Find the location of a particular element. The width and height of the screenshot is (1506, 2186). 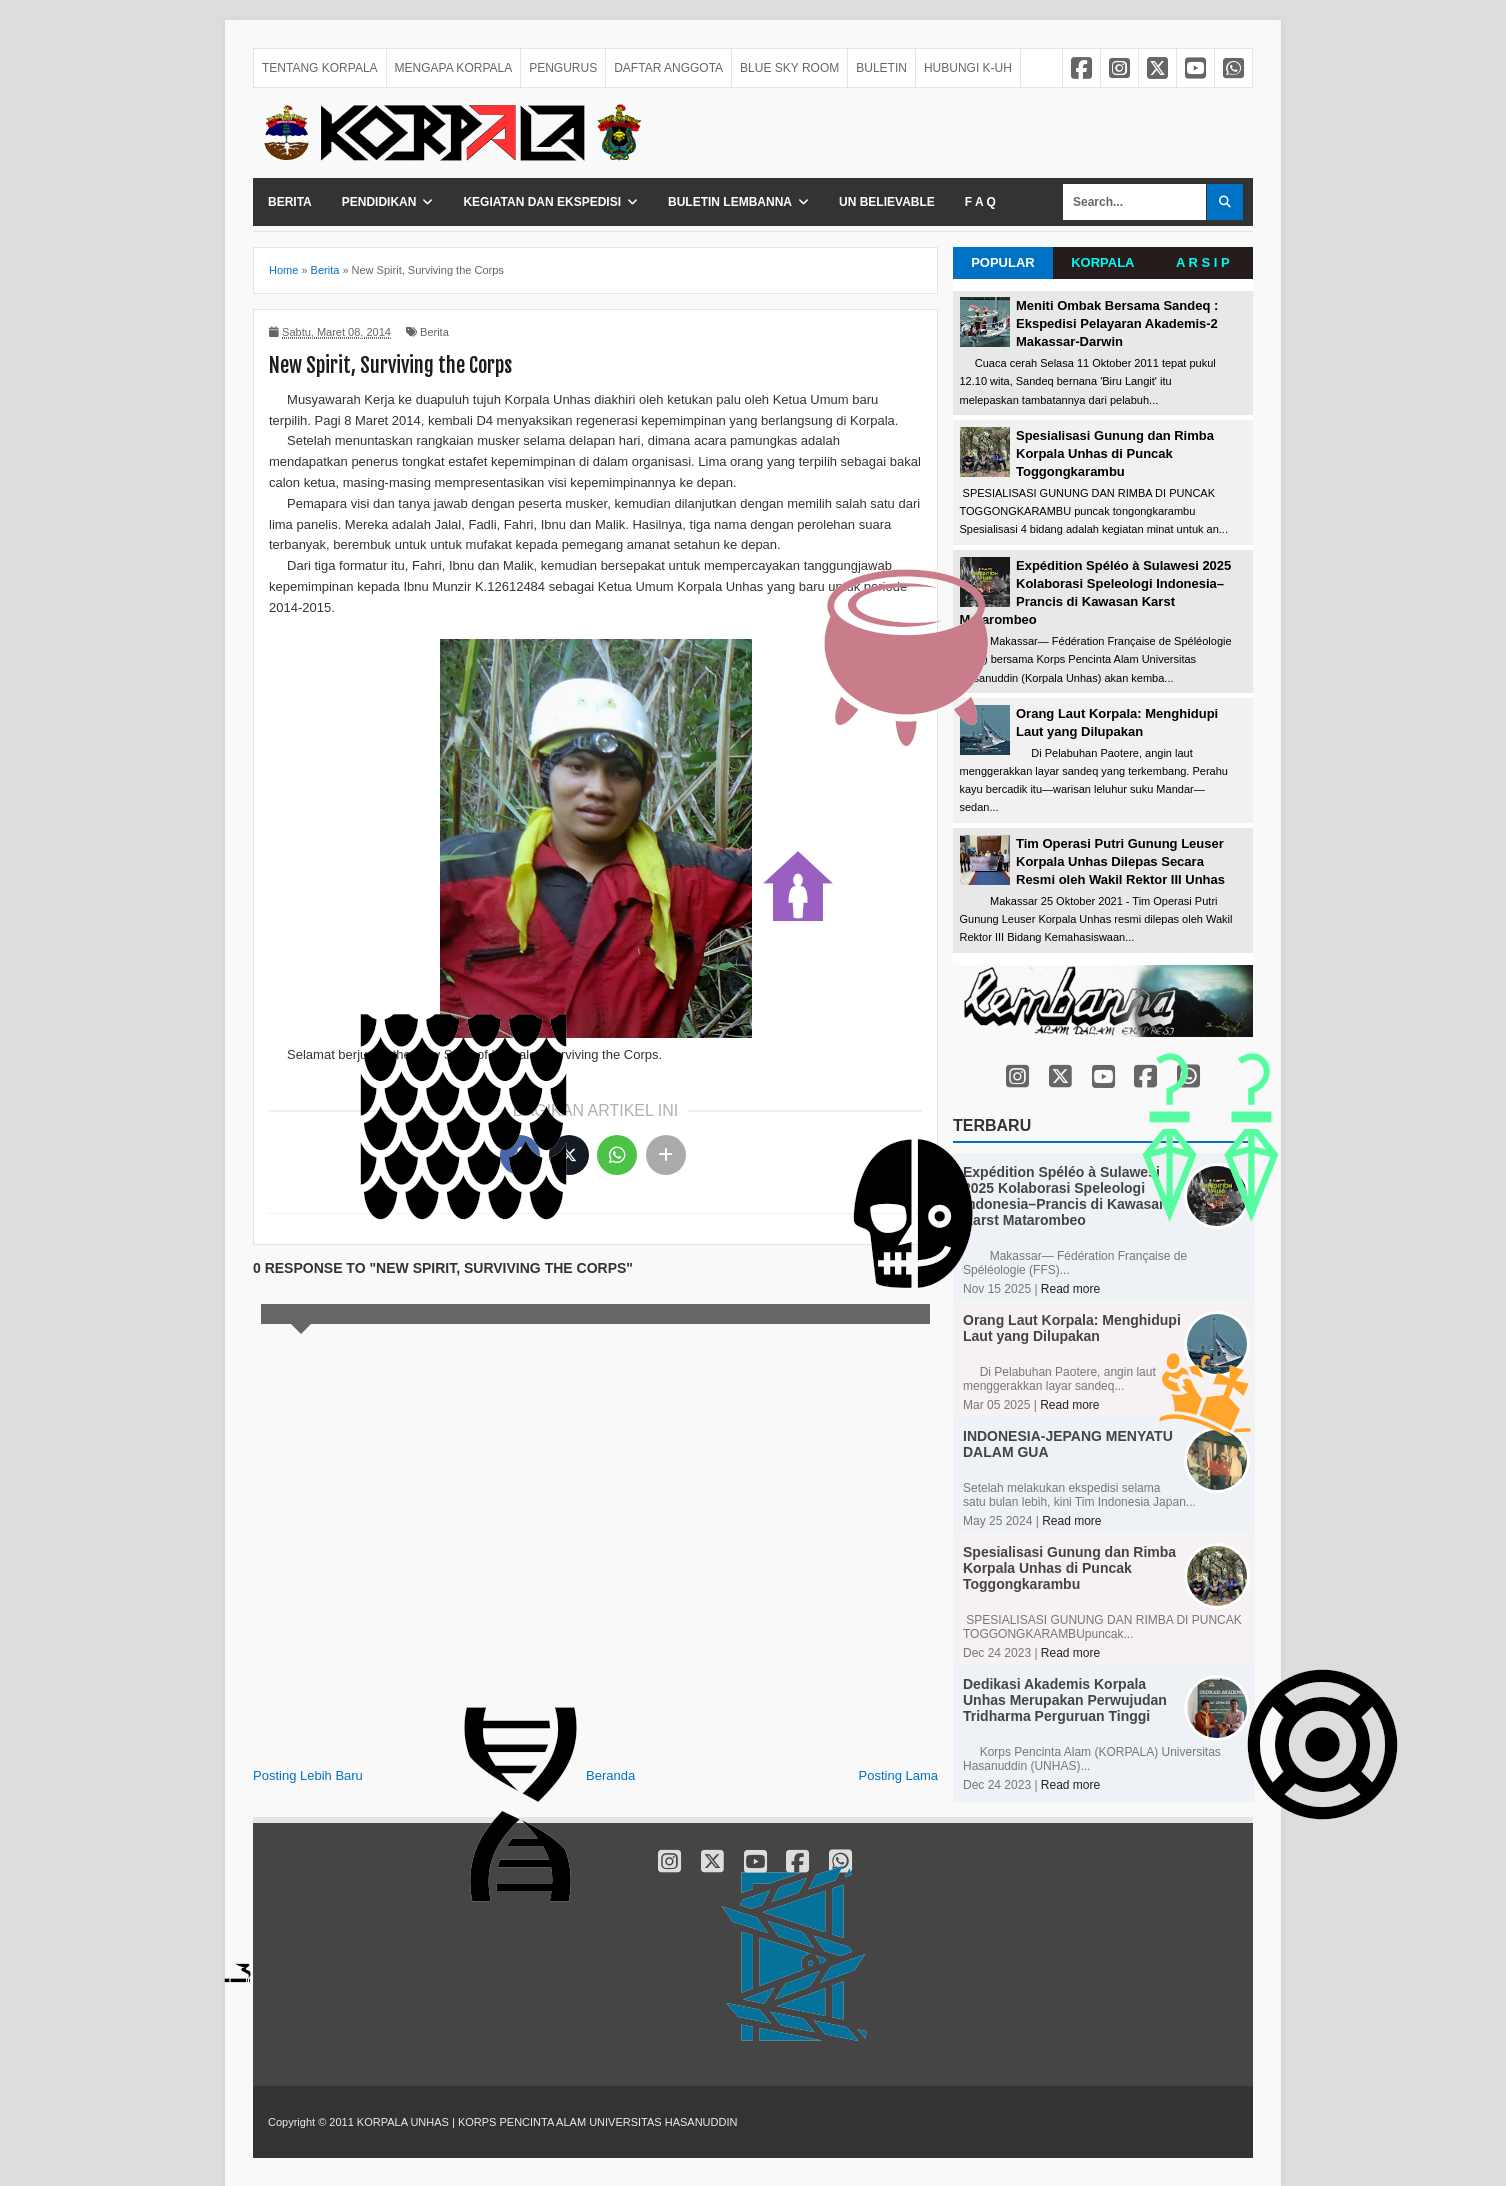

view crystal earrings in inventory is located at coordinates (1210, 1134).